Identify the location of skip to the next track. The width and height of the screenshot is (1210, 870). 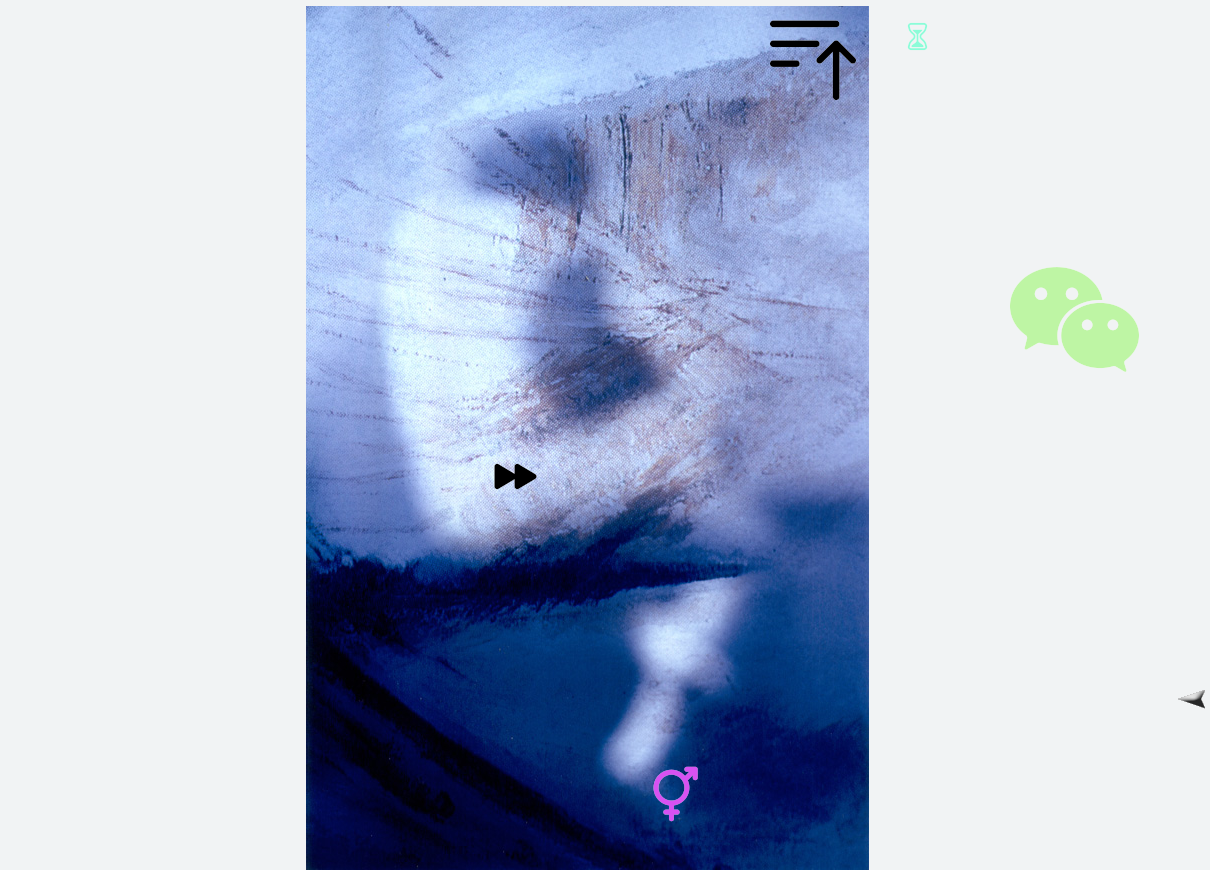
(515, 476).